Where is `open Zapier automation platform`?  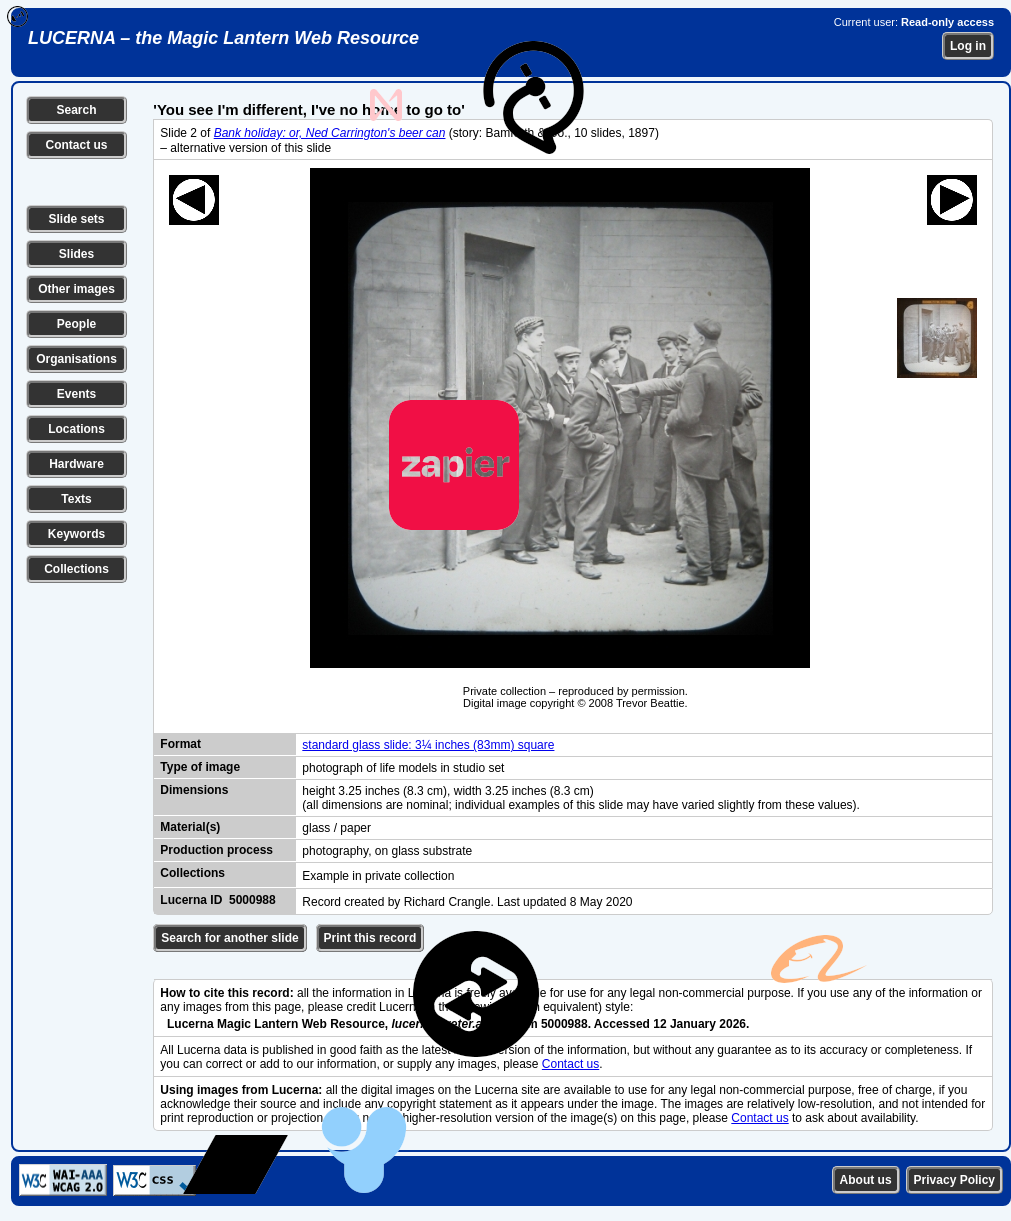
open Zapier automation platform is located at coordinates (454, 465).